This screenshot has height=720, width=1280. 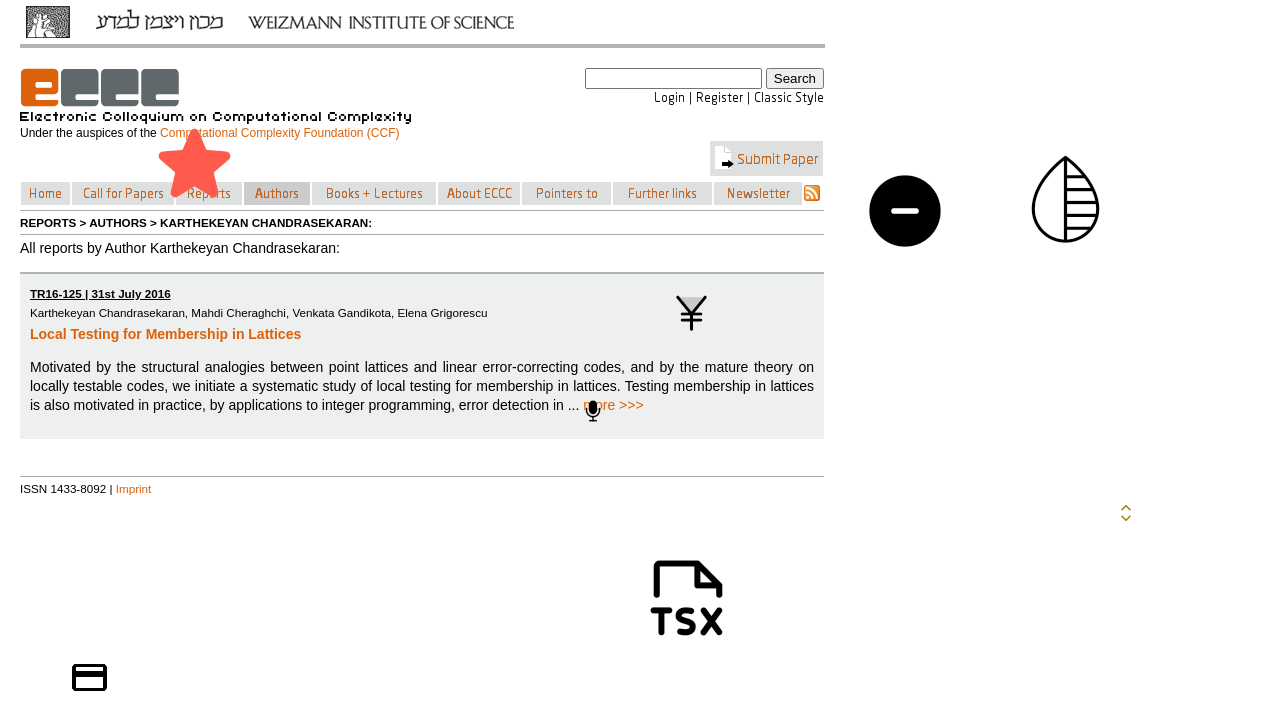 What do you see at coordinates (688, 601) in the screenshot?
I see `open a TypeScript JSX file` at bounding box center [688, 601].